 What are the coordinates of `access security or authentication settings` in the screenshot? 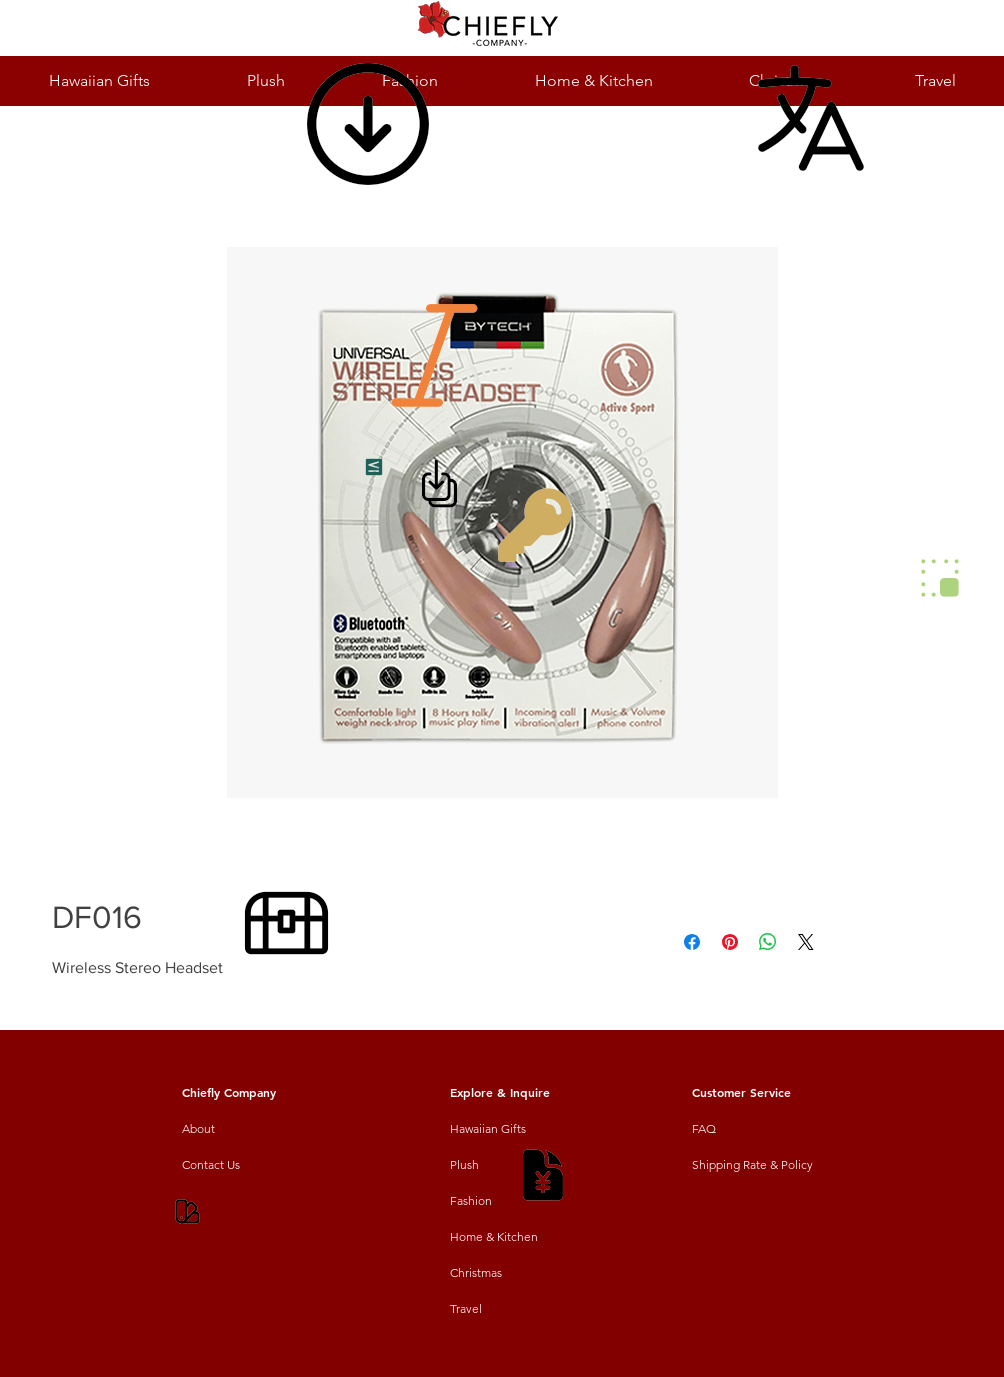 It's located at (535, 525).